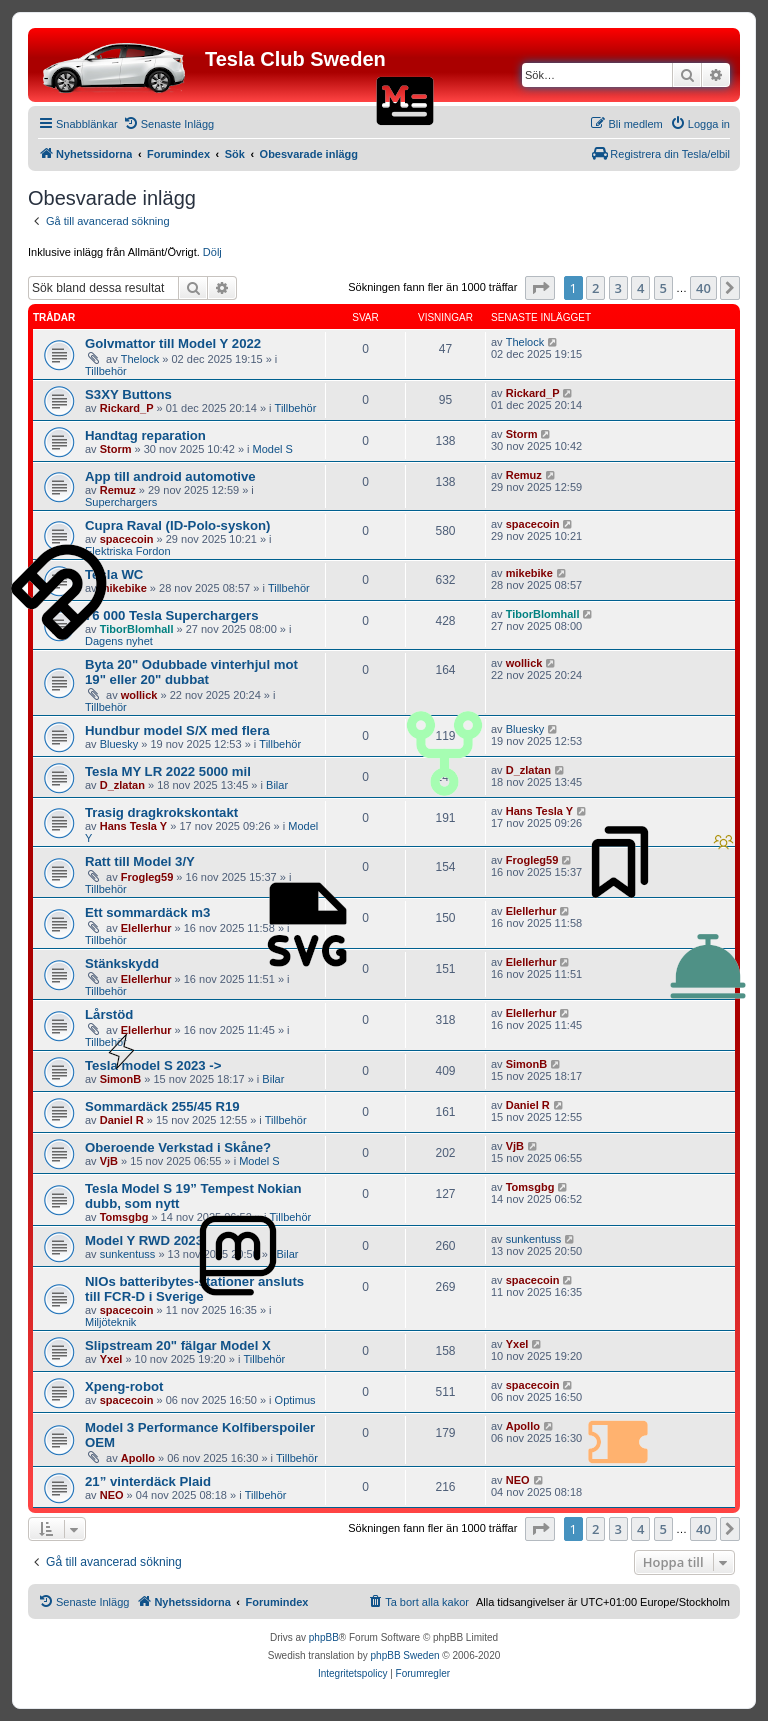 The height and width of the screenshot is (1721, 768). Describe the element at coordinates (405, 101) in the screenshot. I see `open article on Medium` at that location.